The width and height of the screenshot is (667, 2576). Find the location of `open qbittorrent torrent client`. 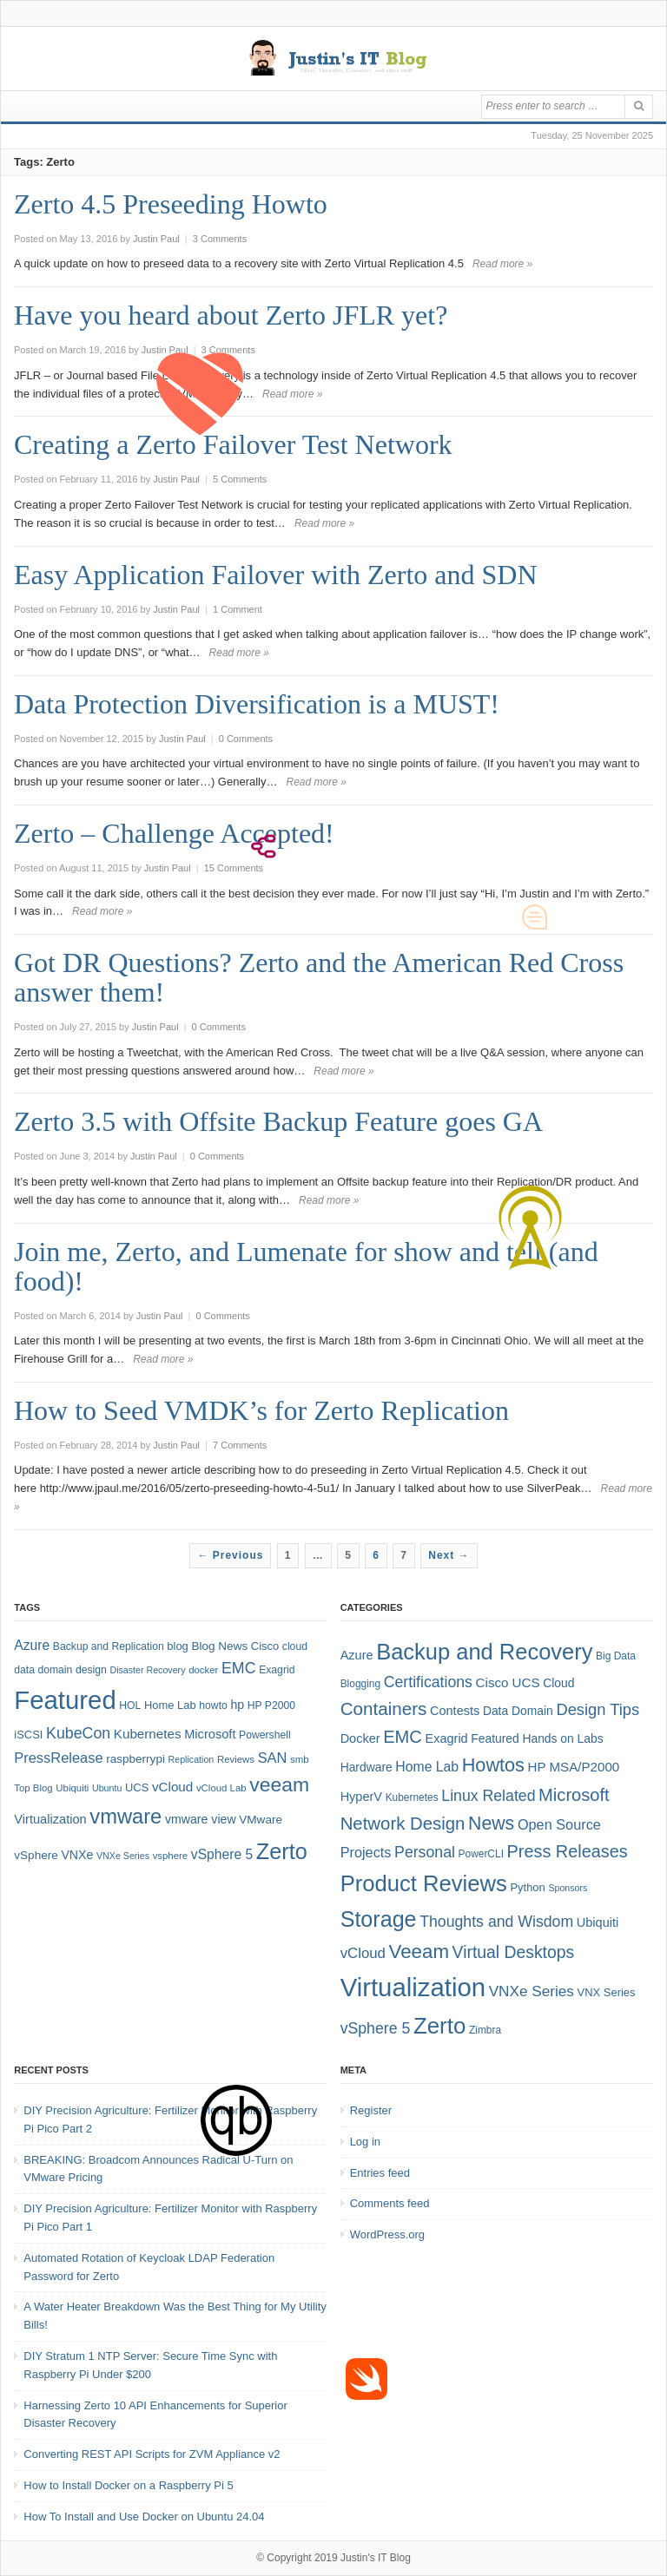

open qbittorrent torrent client is located at coordinates (236, 2120).